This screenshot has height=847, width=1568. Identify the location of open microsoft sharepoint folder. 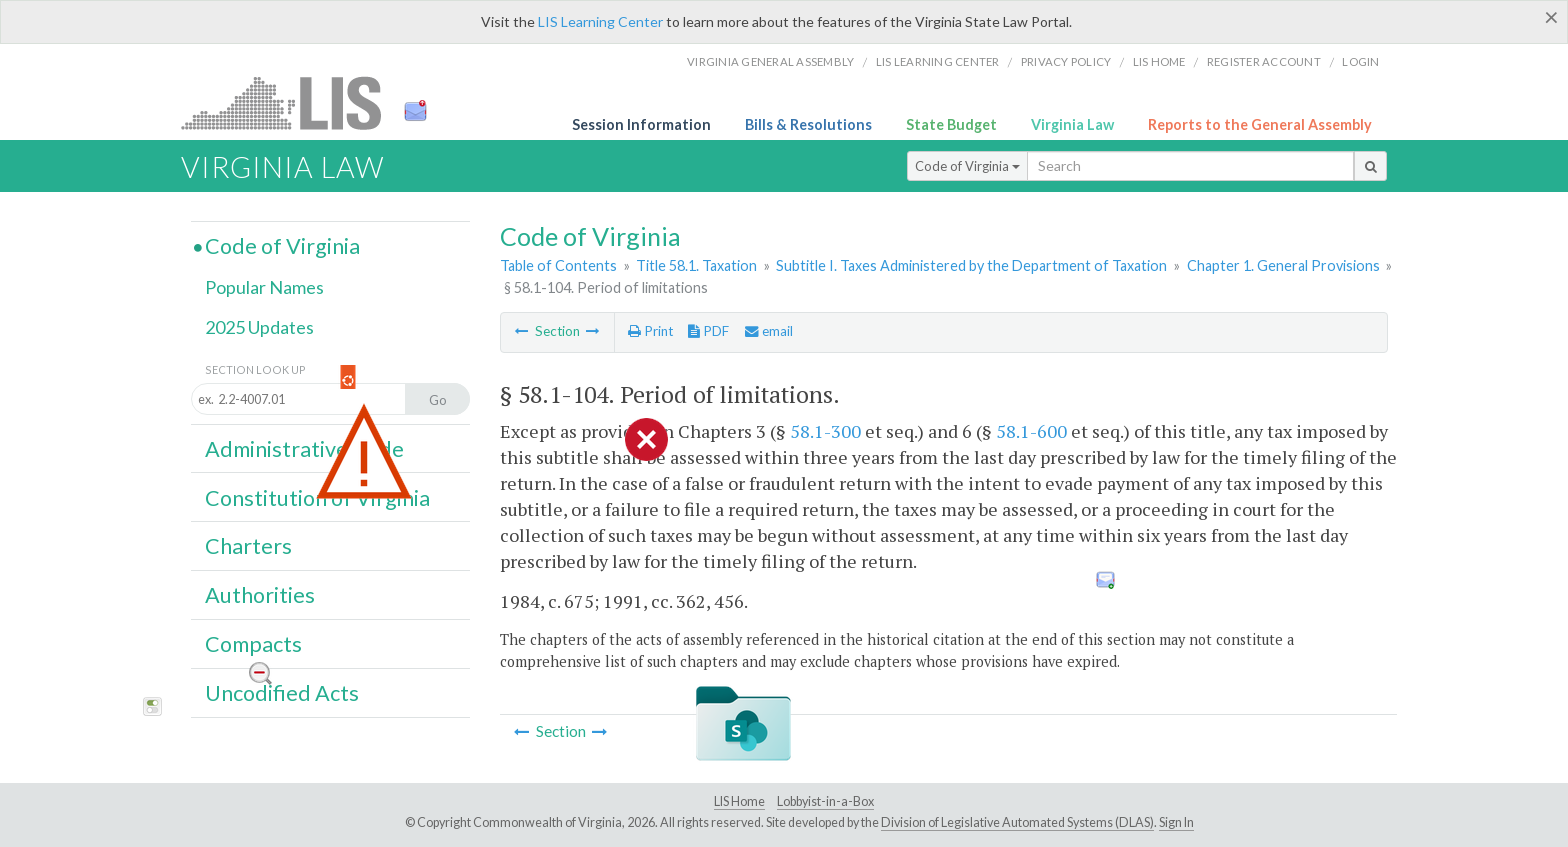
(743, 726).